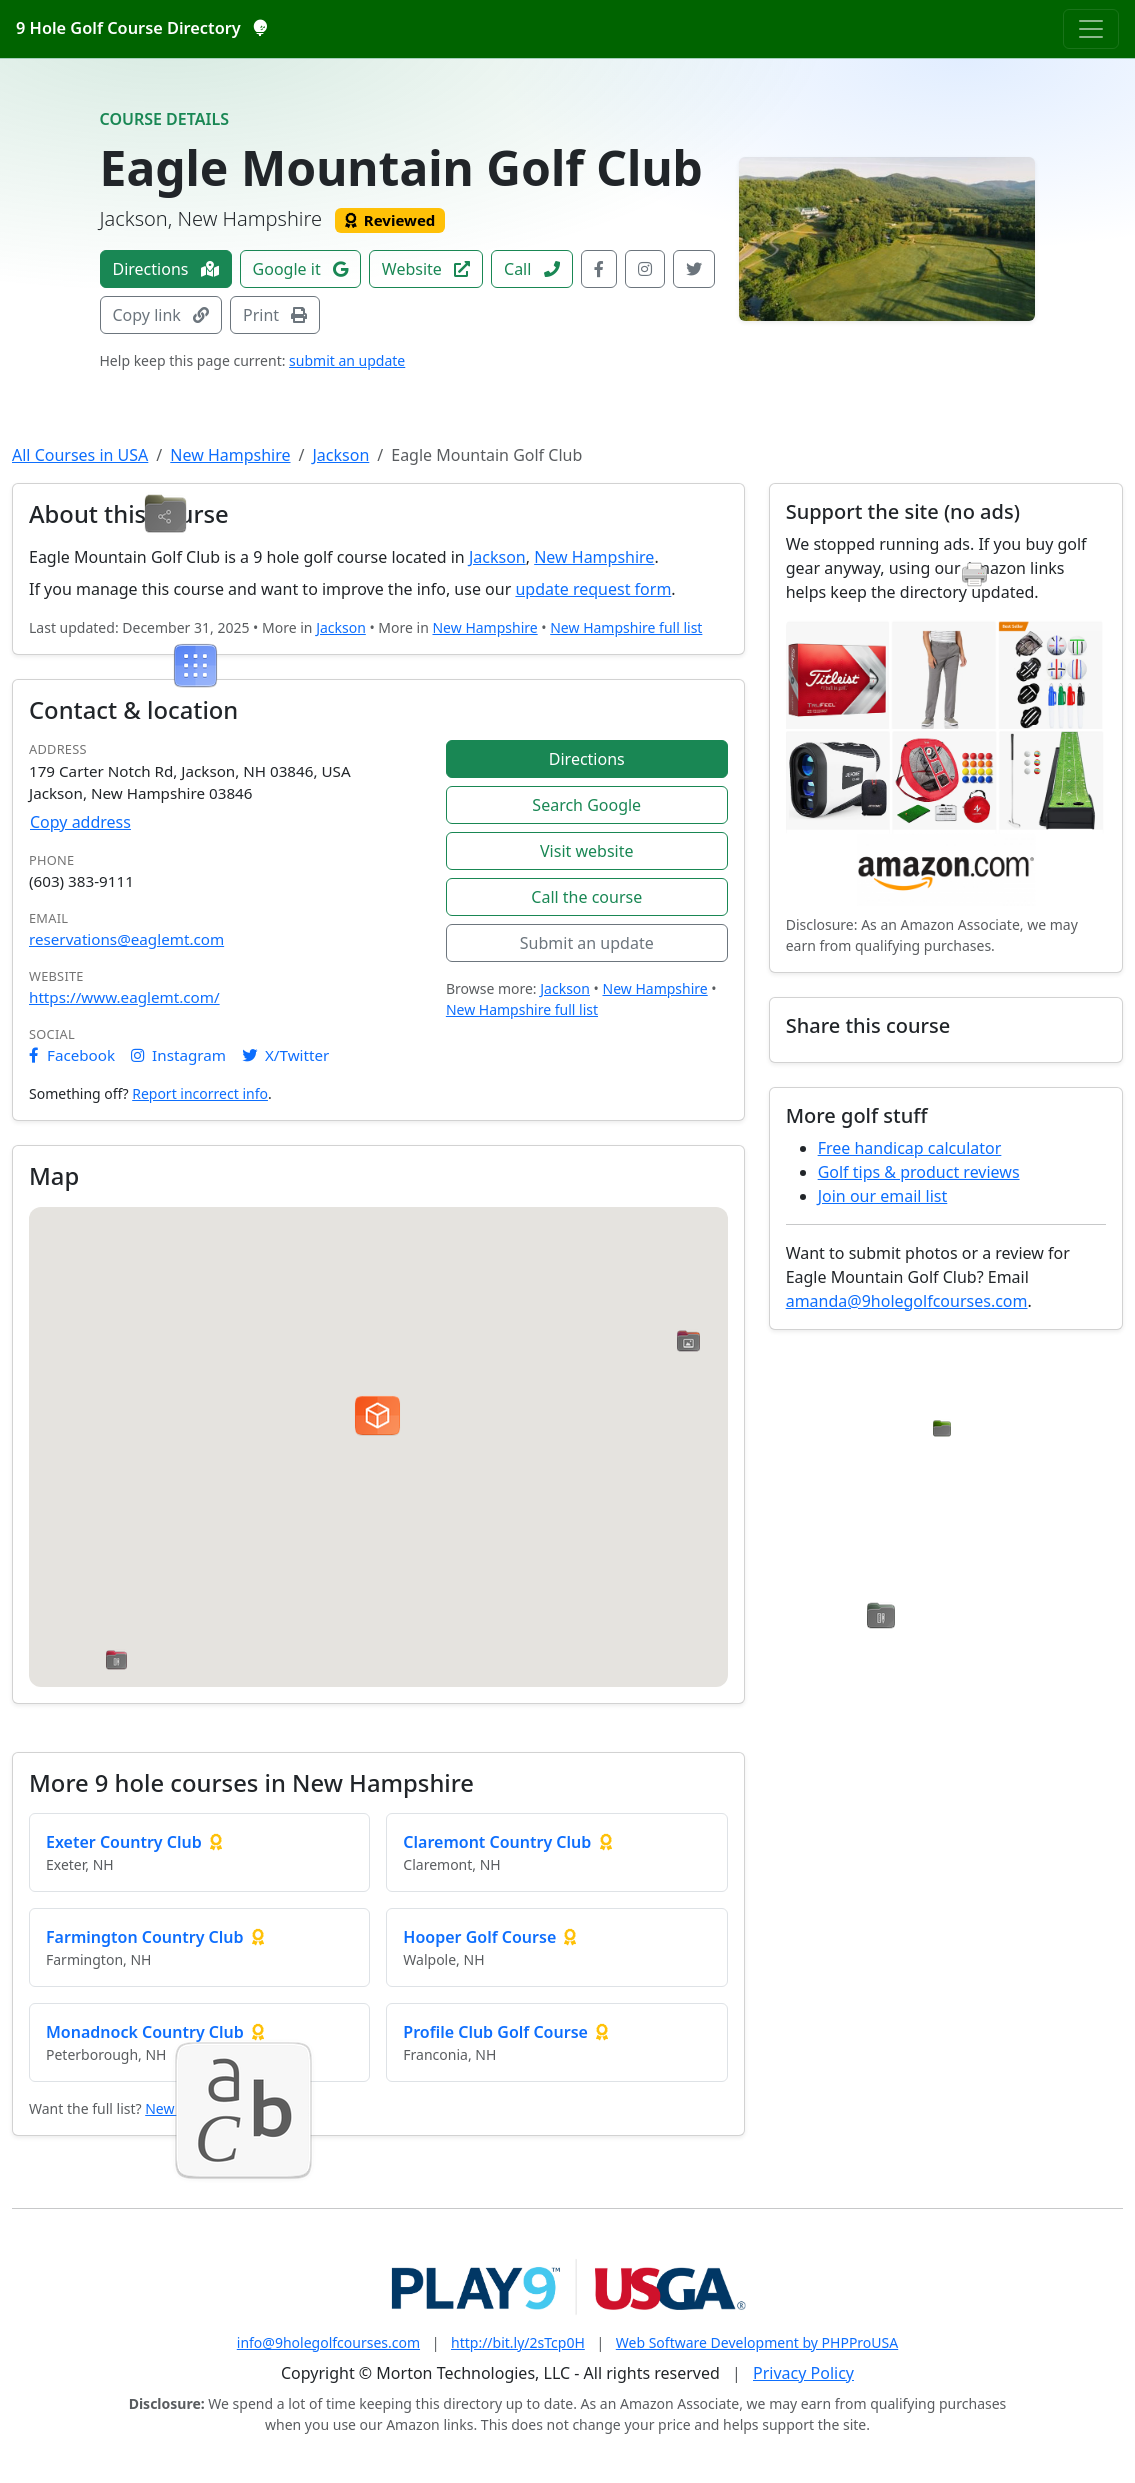 This screenshot has height=2483, width=1135. Describe the element at coordinates (688, 1340) in the screenshot. I see `open pictures folder` at that location.